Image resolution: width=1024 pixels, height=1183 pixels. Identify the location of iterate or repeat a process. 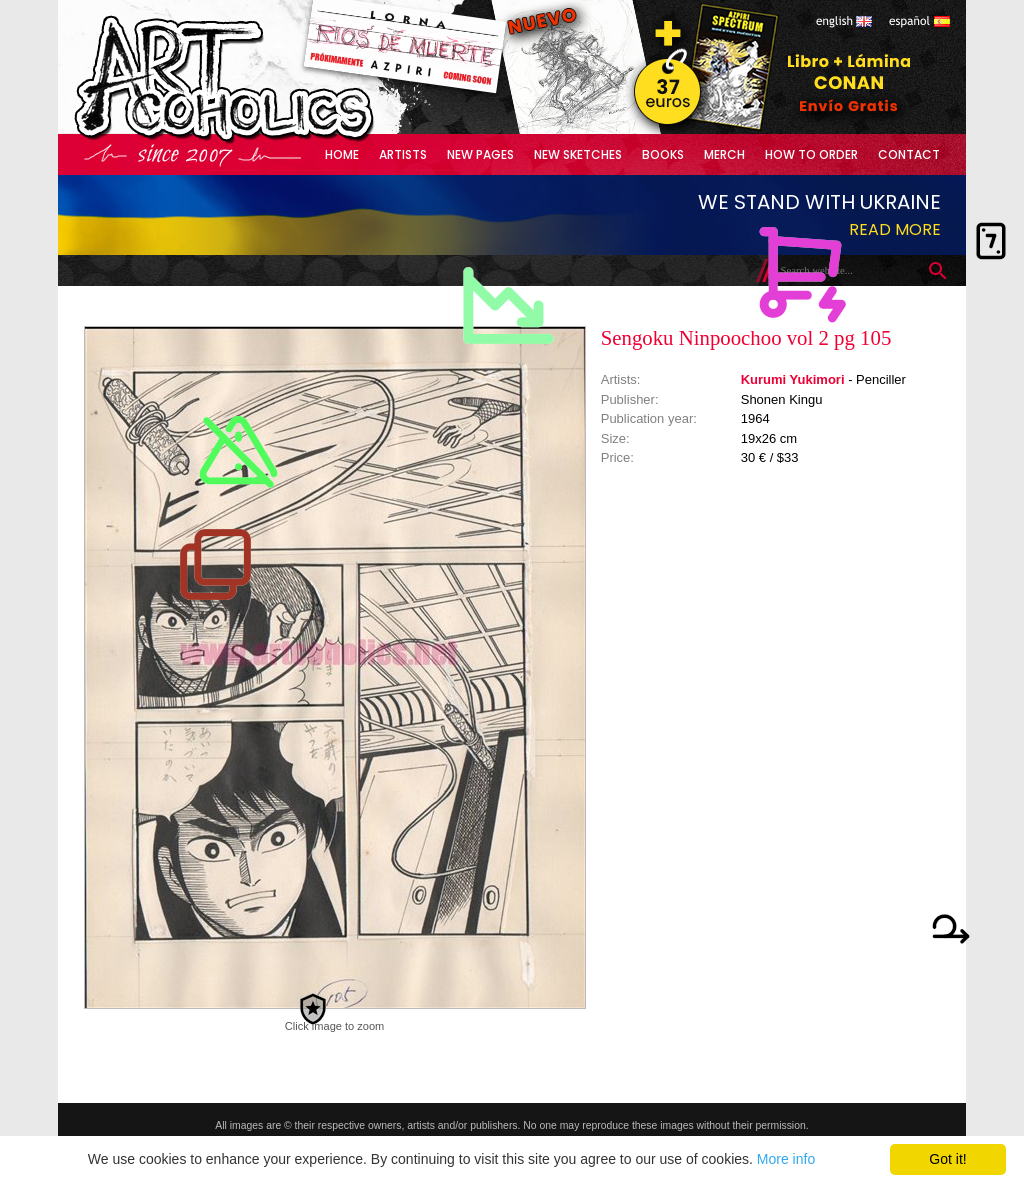
(951, 929).